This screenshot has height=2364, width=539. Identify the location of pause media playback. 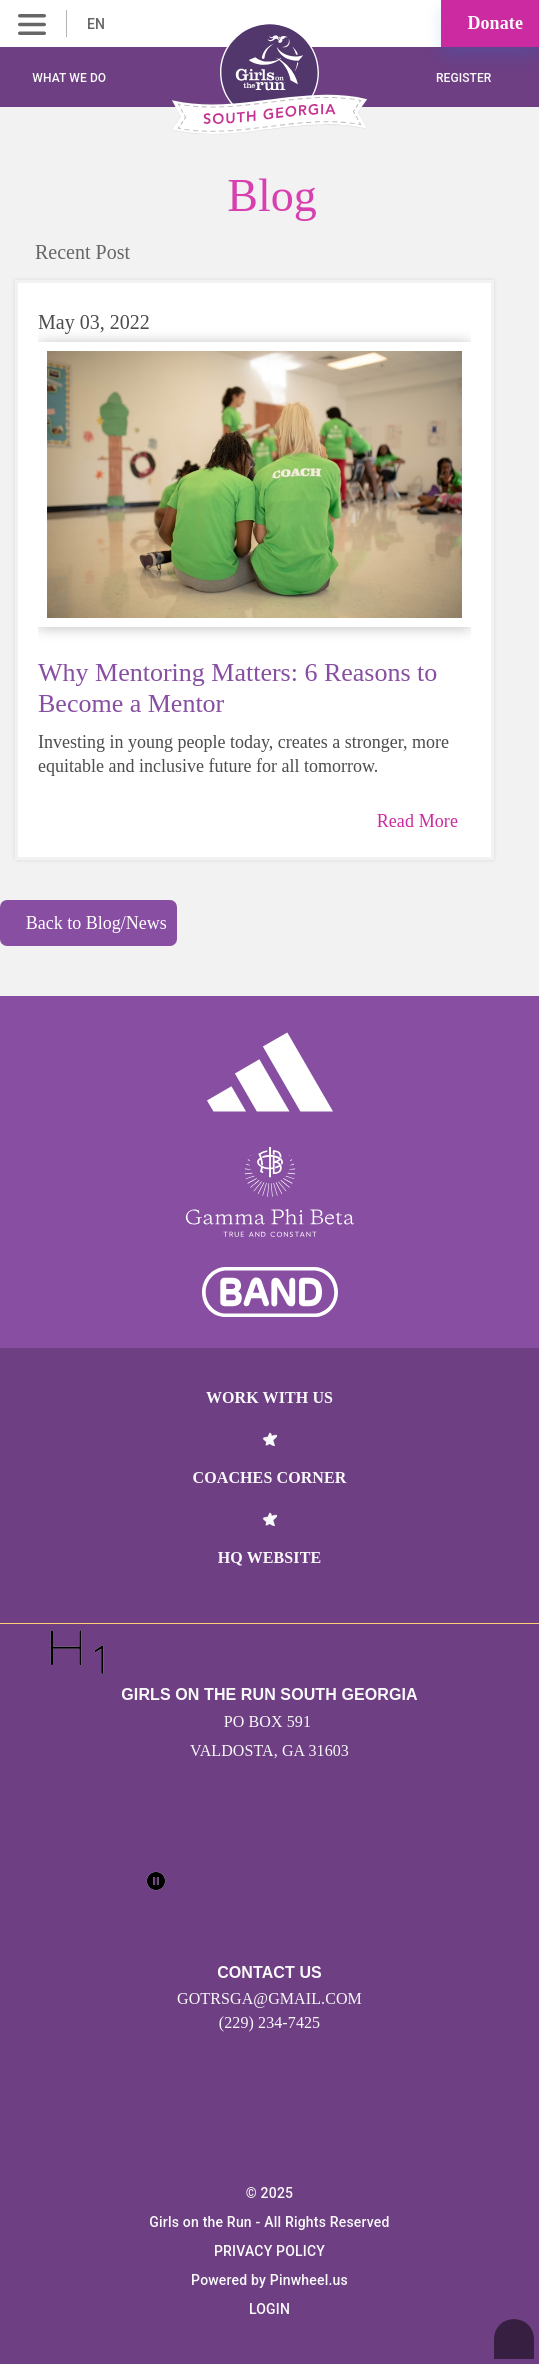
(156, 1881).